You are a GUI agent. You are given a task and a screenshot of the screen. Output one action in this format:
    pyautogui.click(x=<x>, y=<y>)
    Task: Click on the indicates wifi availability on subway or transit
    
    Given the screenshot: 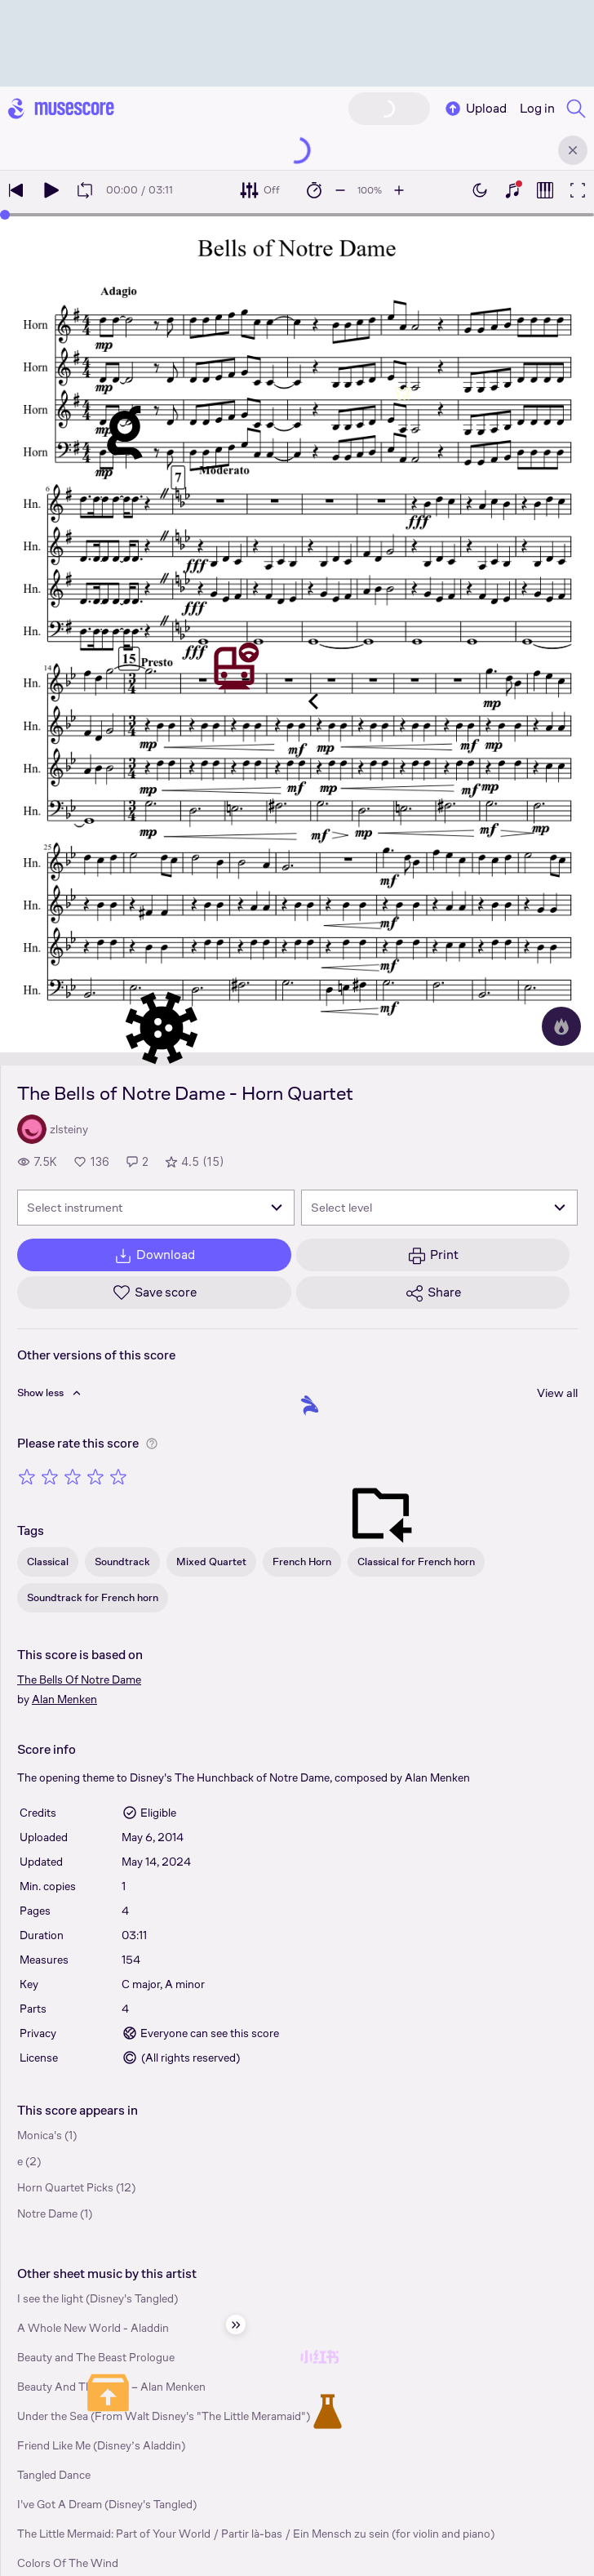 What is the action you would take?
    pyautogui.click(x=234, y=667)
    